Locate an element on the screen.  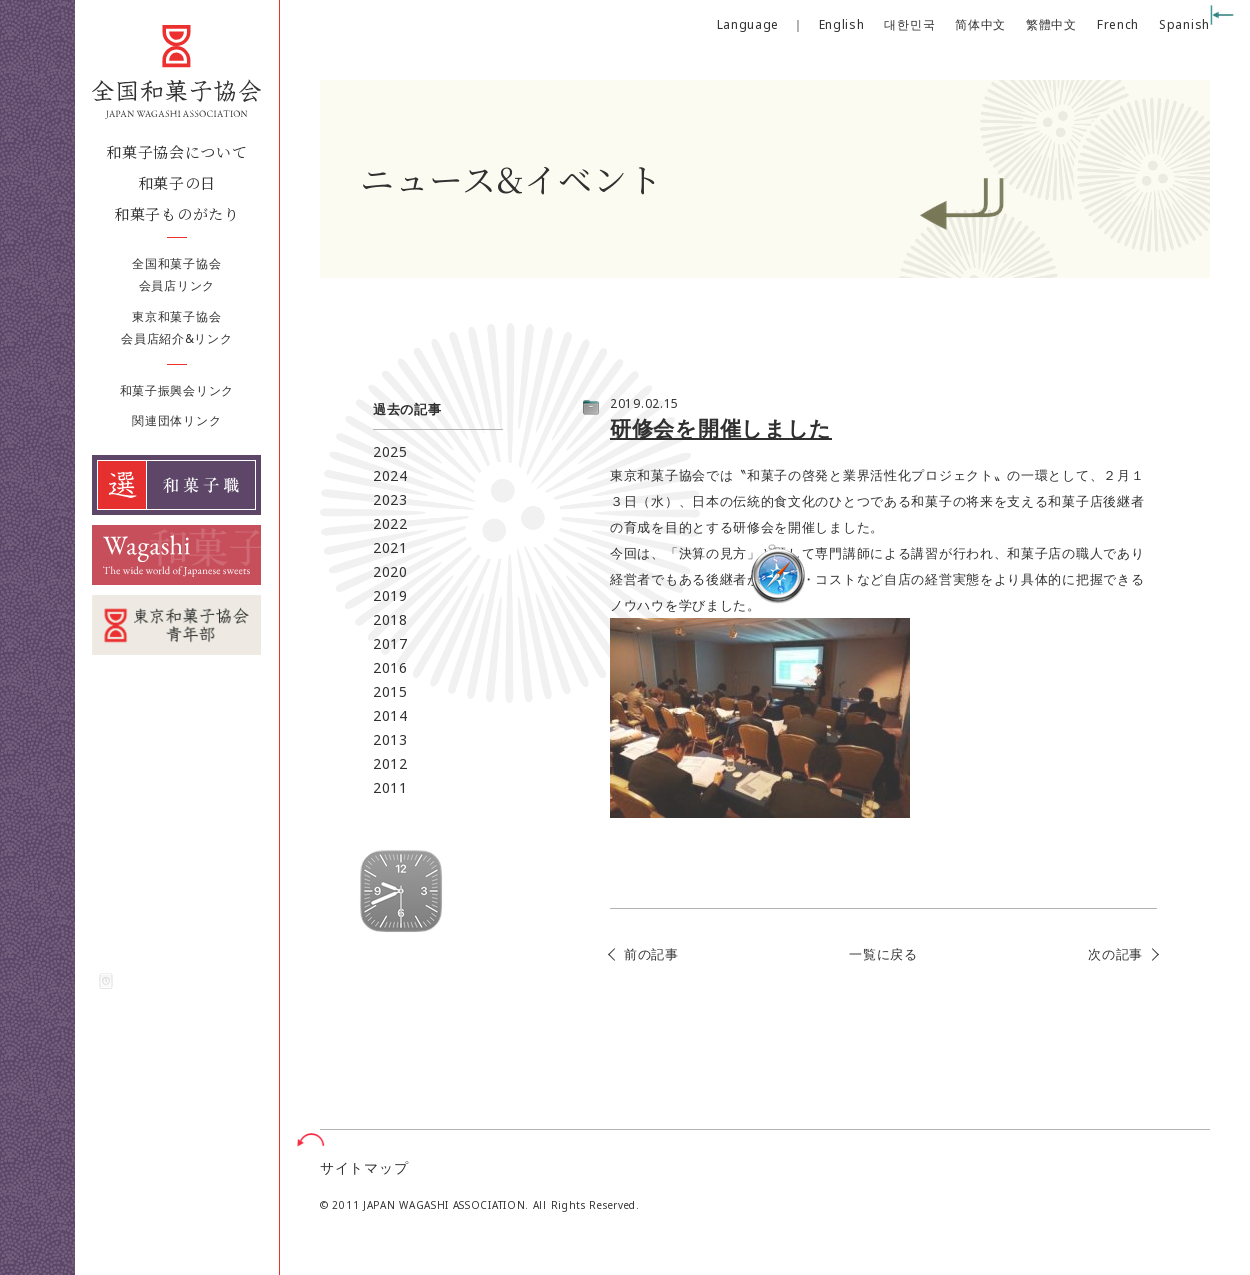
go to the first item in a list or sequence is located at coordinates (1222, 15).